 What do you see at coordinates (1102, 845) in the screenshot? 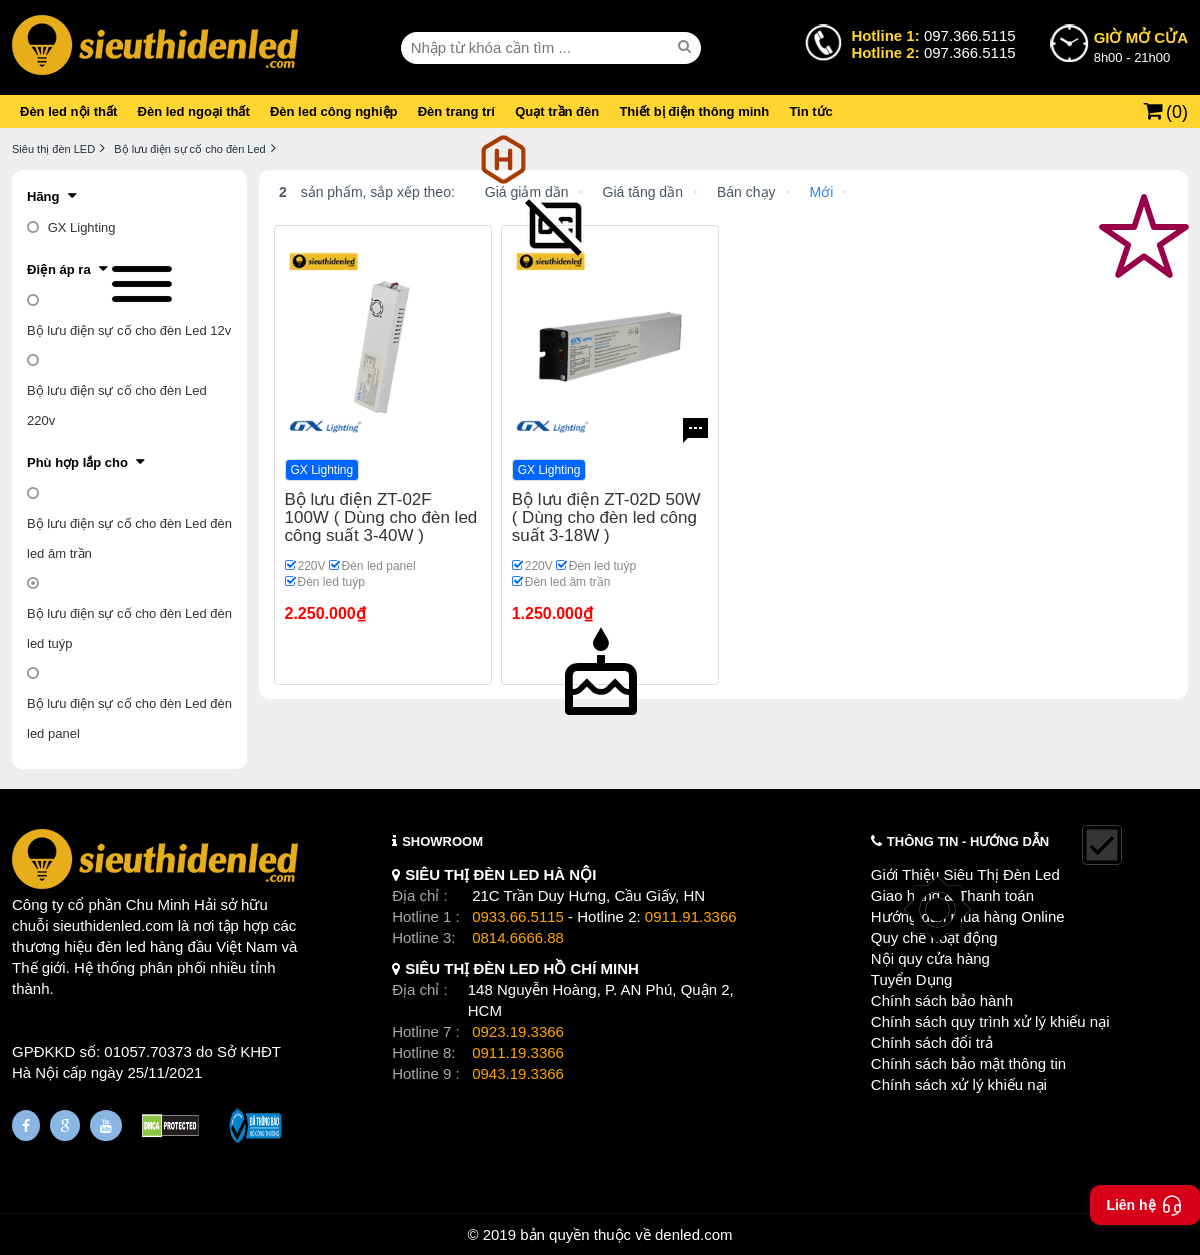
I see `select or confirm an option` at bounding box center [1102, 845].